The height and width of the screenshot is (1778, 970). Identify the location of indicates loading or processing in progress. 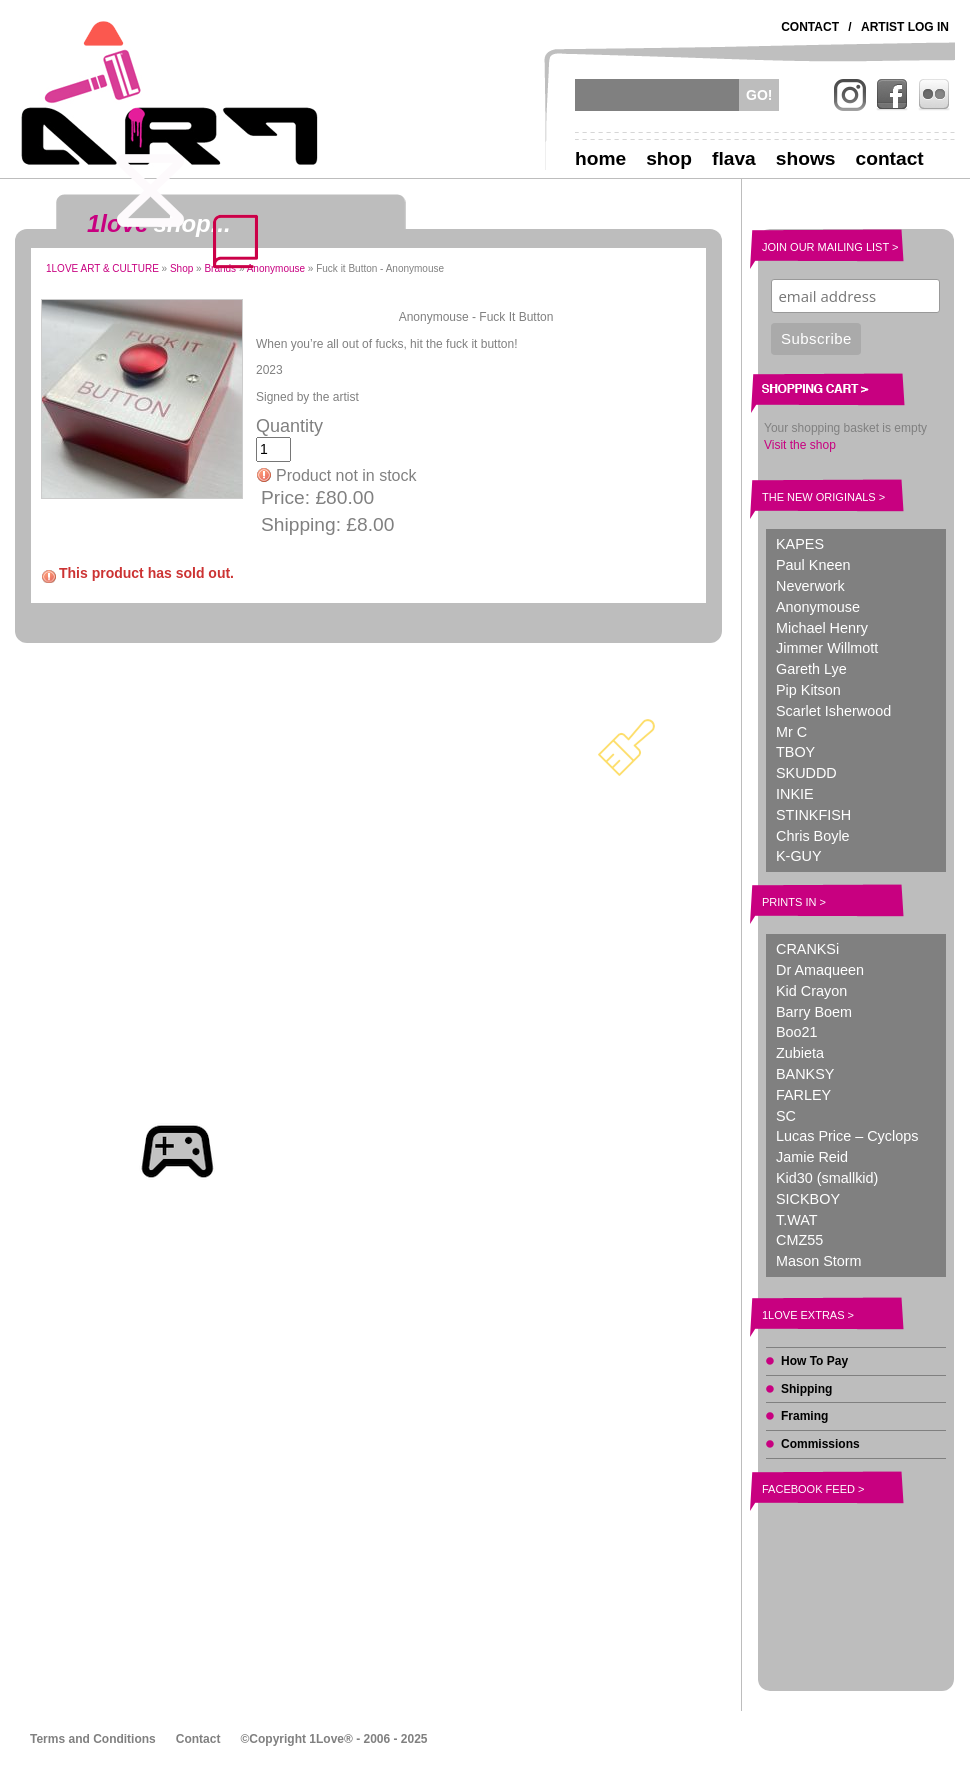
(150, 190).